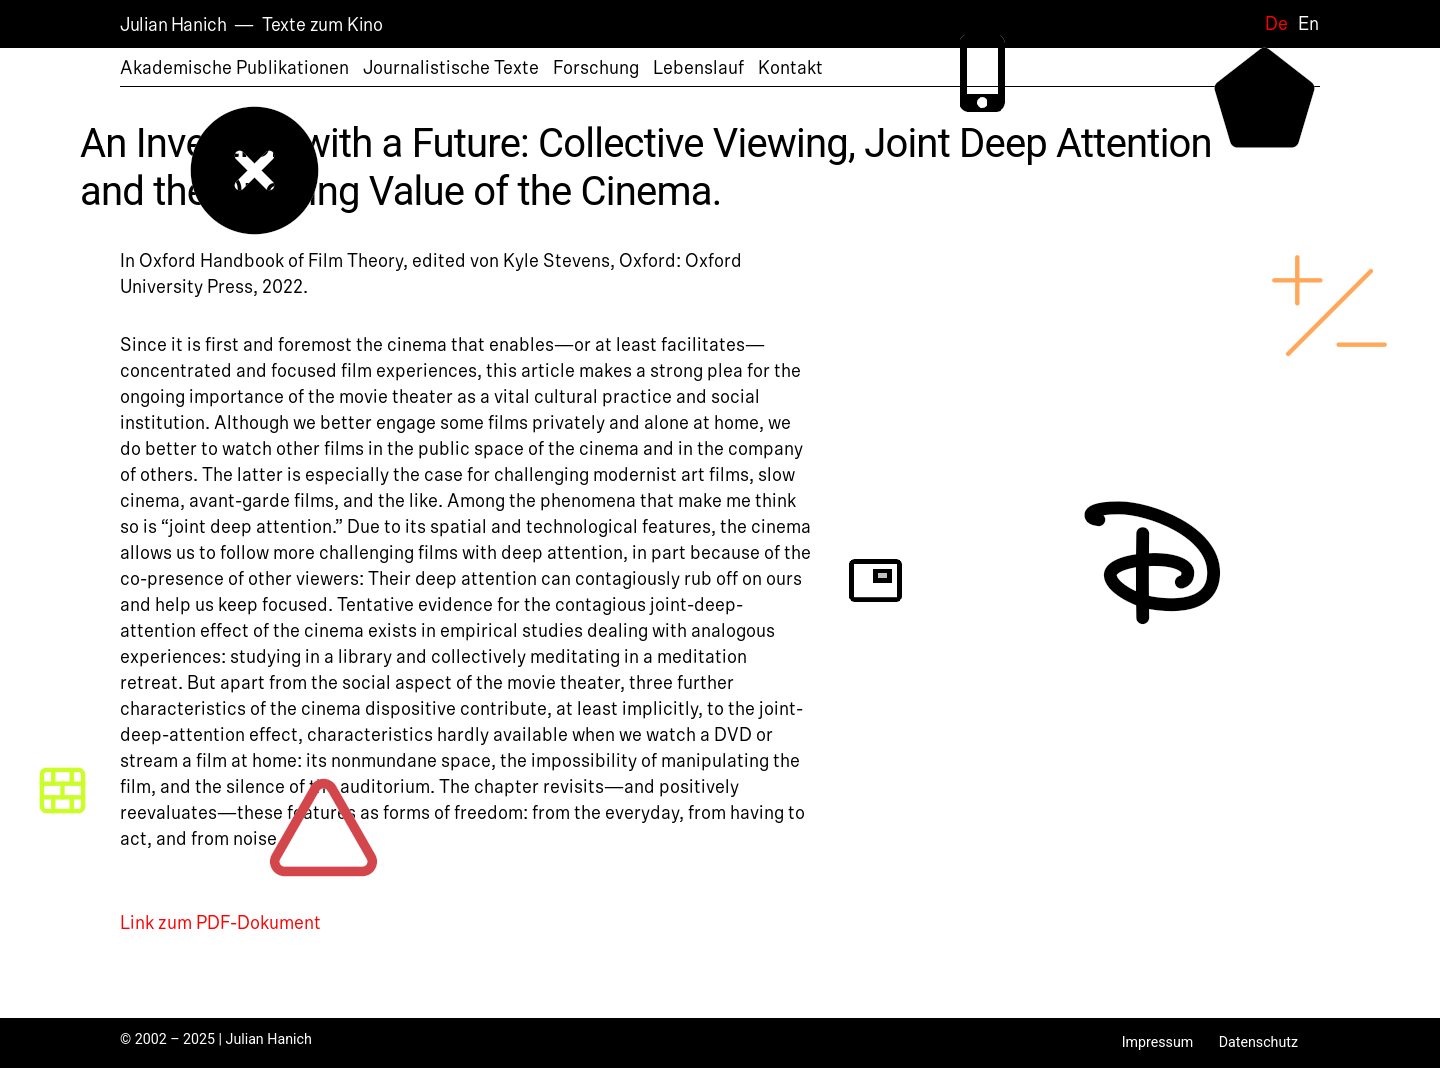 The height and width of the screenshot is (1068, 1440). What do you see at coordinates (323, 827) in the screenshot?
I see `play or start media content` at bounding box center [323, 827].